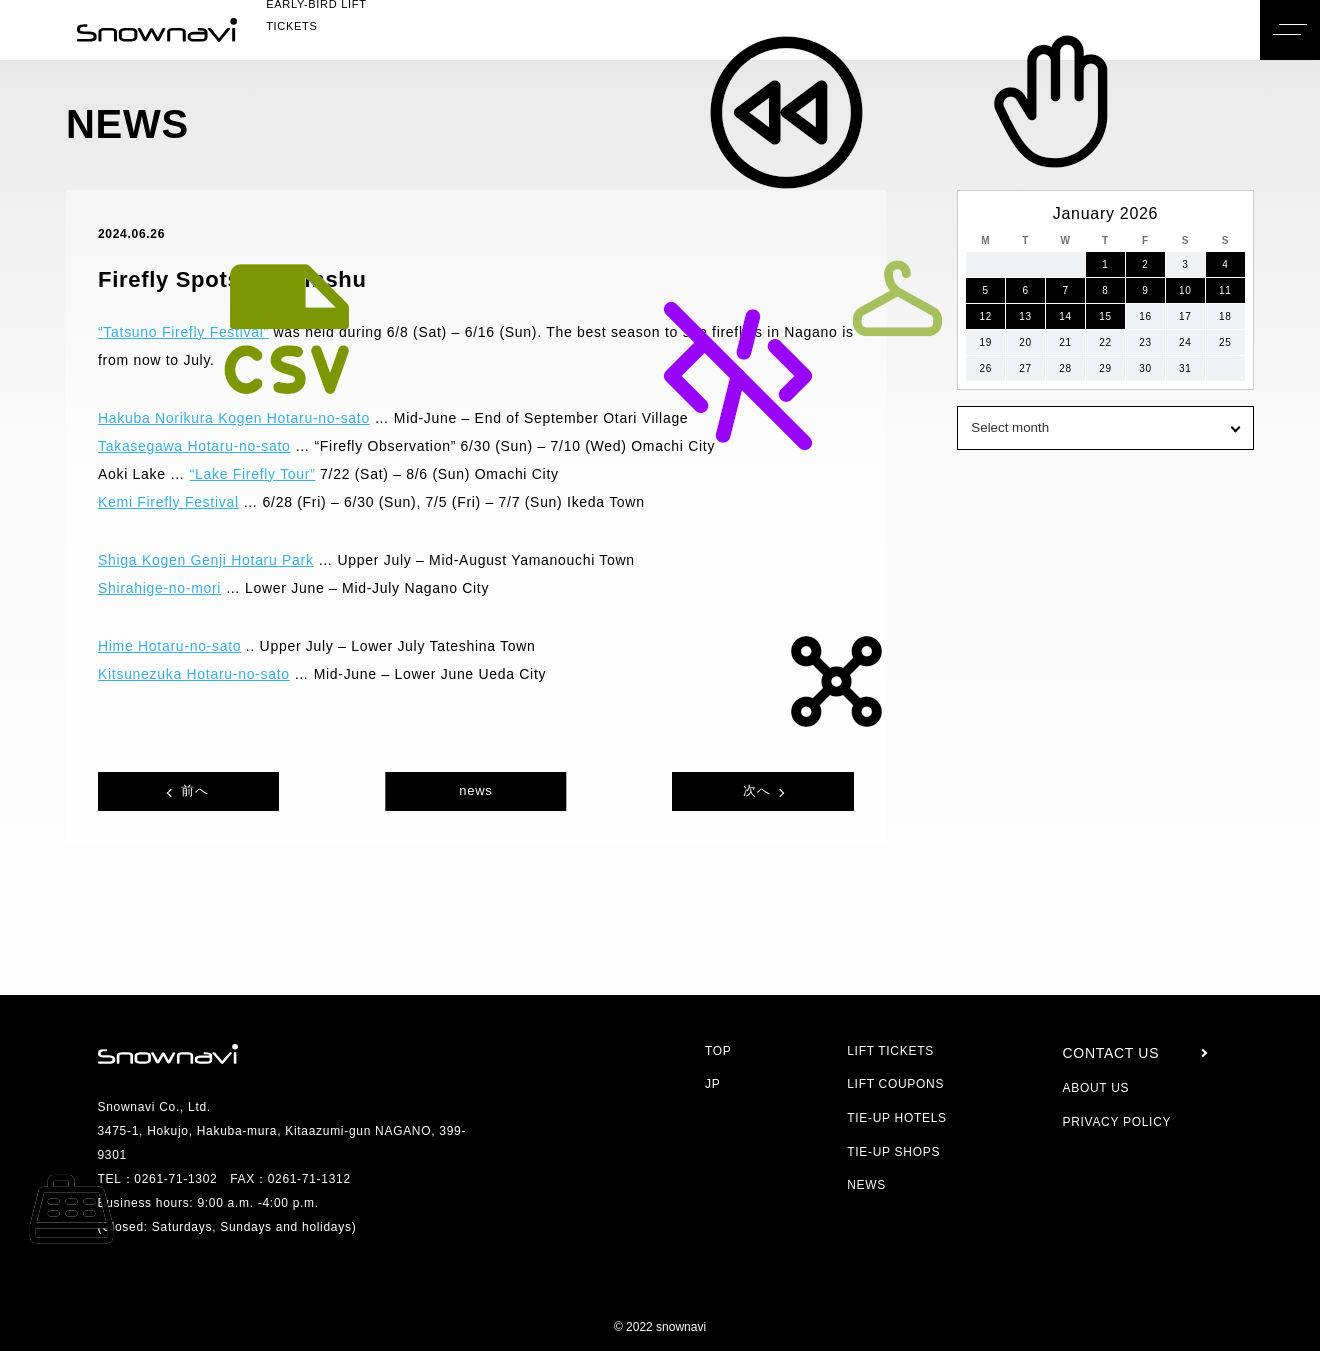 This screenshot has width=1320, height=1351. Describe the element at coordinates (897, 300) in the screenshot. I see `access your wardrobe or closet` at that location.